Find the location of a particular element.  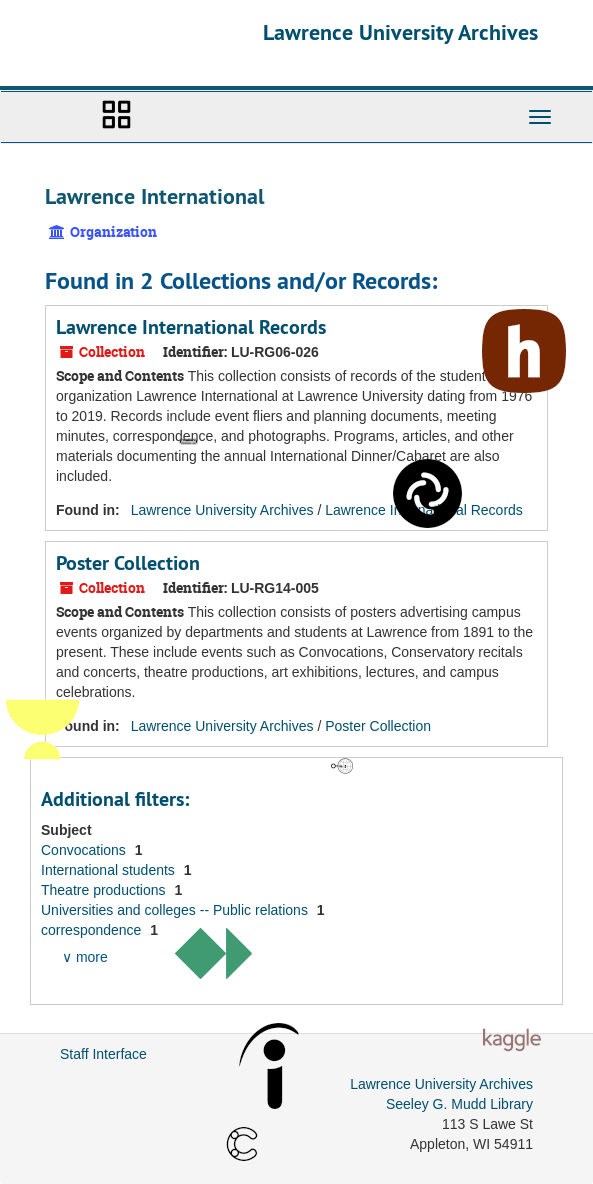

link to Contentful CMS platform is located at coordinates (242, 1144).